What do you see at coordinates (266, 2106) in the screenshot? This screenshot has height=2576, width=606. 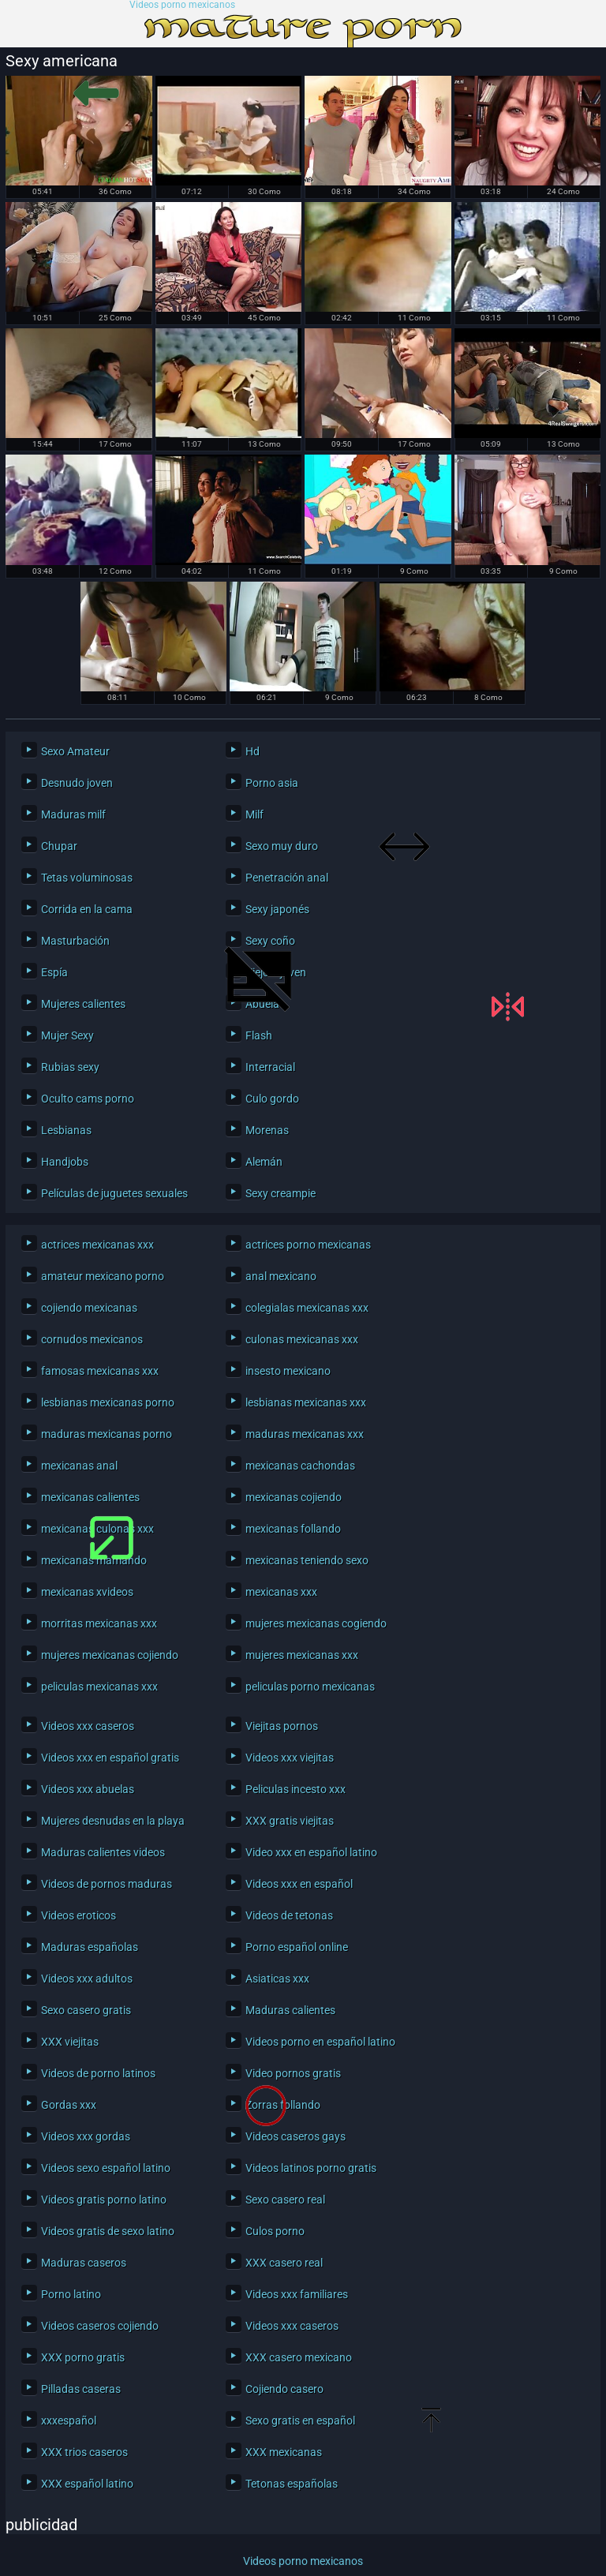 I see `unselected radio button or checkbox option` at bounding box center [266, 2106].